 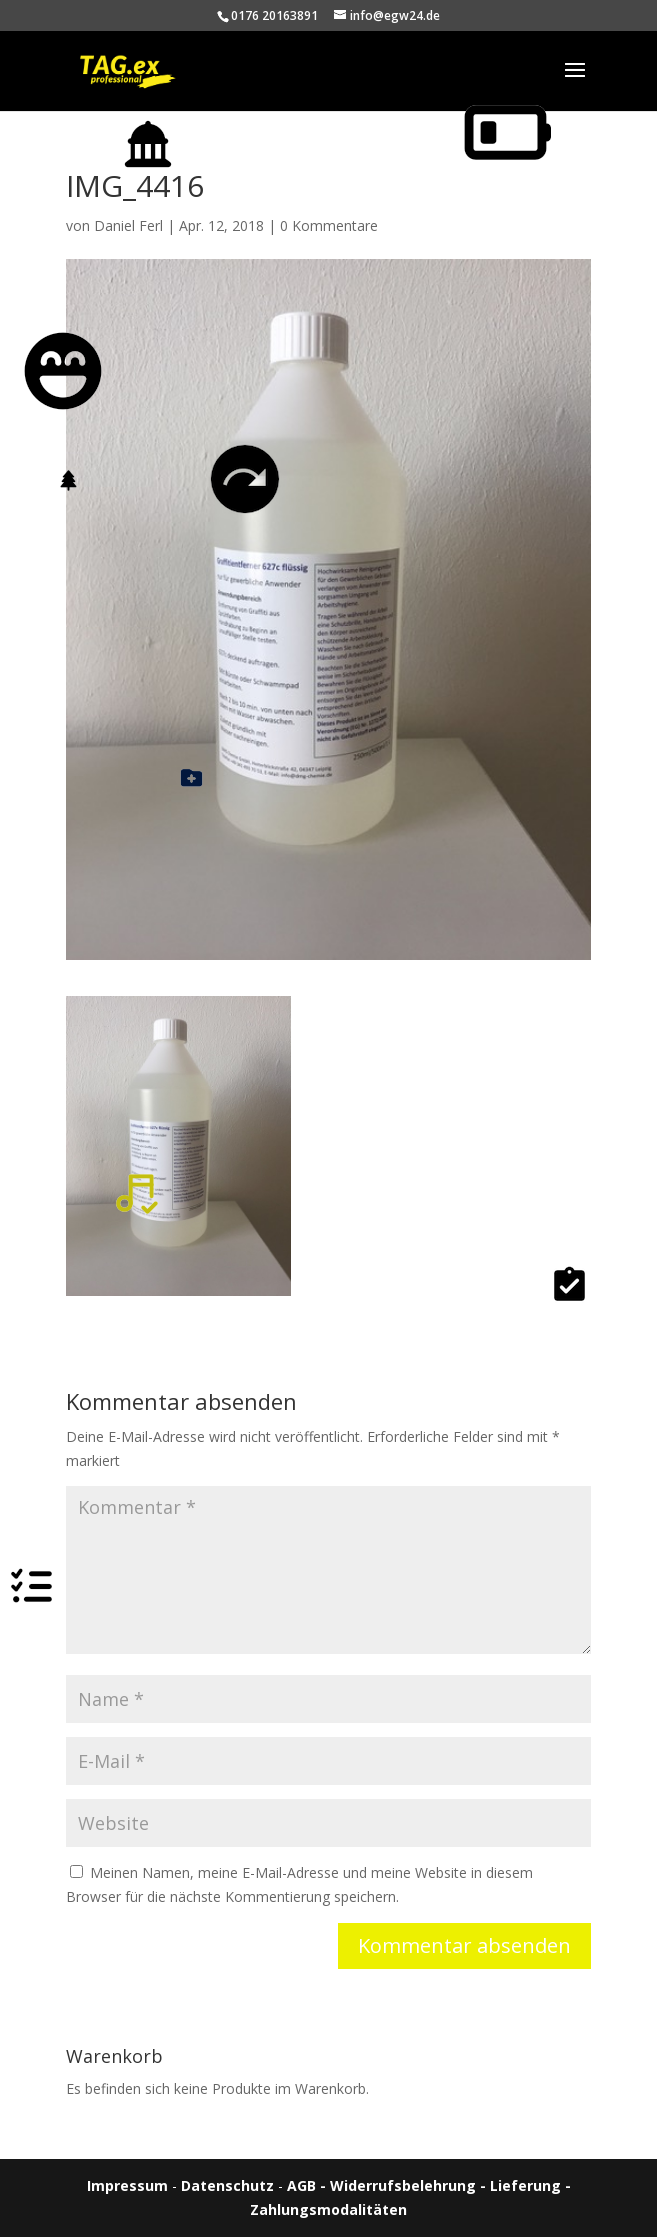 I want to click on song or track successfully added to library, so click(x=137, y=1193).